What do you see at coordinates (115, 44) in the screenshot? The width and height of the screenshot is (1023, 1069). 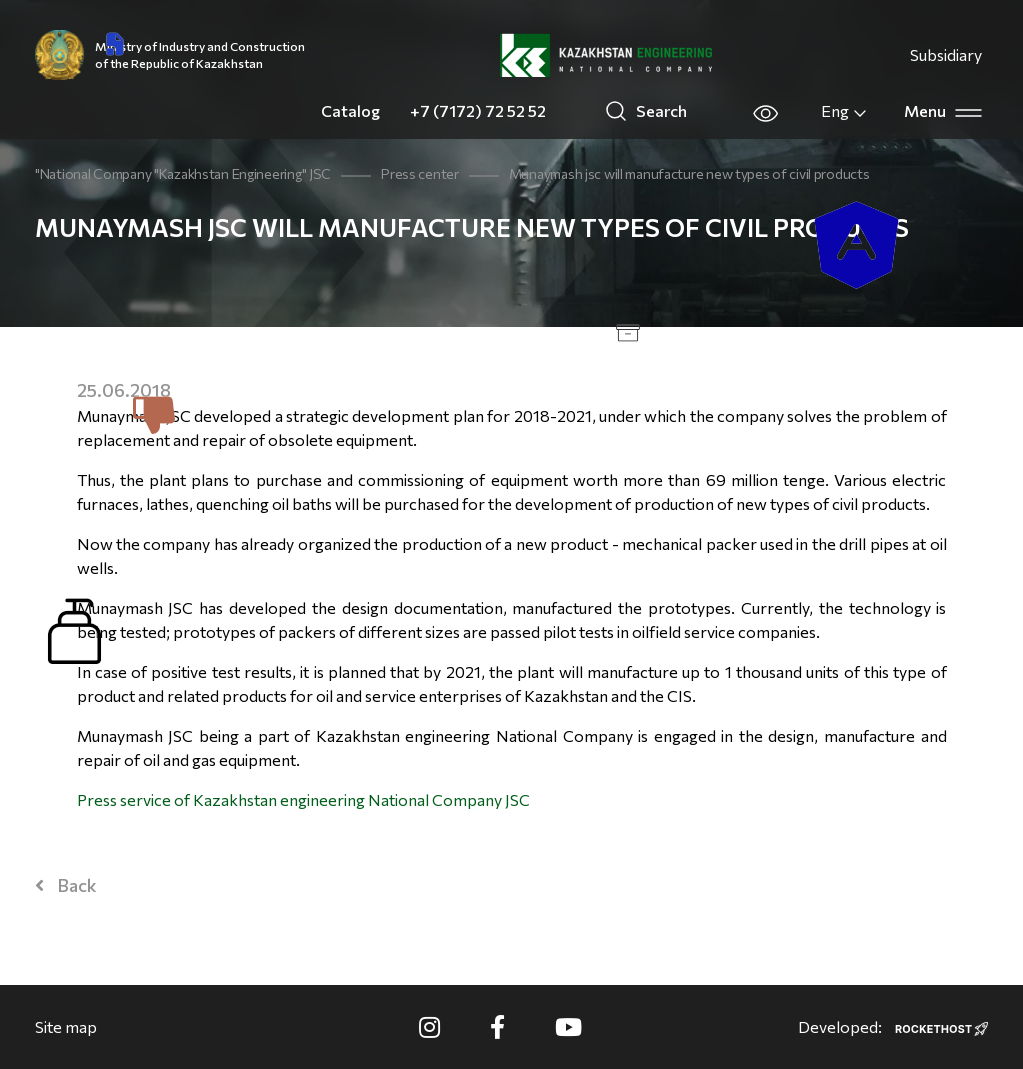 I see `indicates a partial or incomplete file` at bounding box center [115, 44].